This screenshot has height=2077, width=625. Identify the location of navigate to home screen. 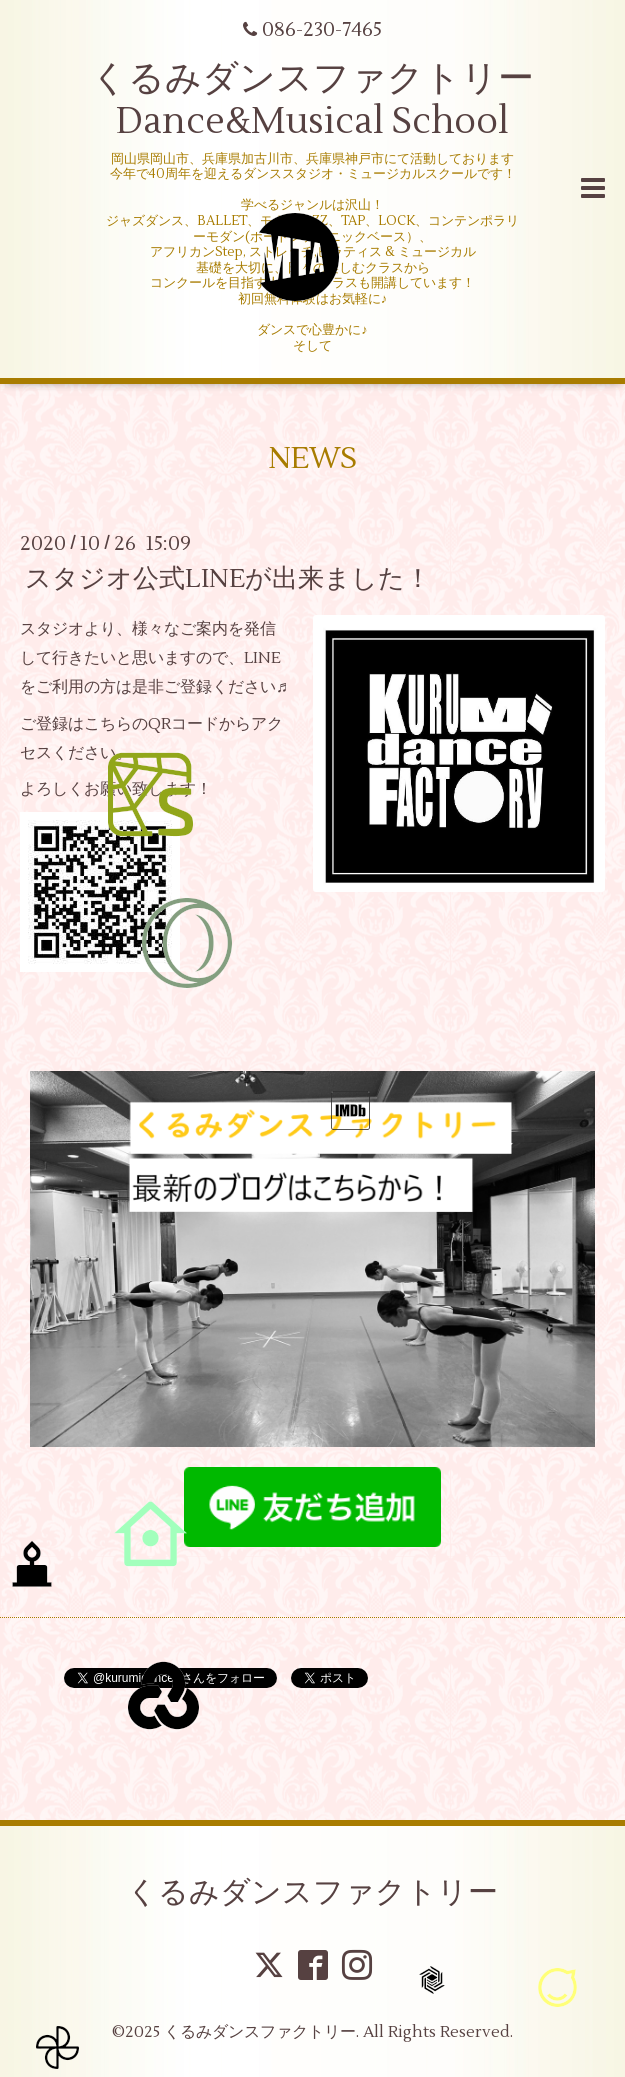
(150, 1536).